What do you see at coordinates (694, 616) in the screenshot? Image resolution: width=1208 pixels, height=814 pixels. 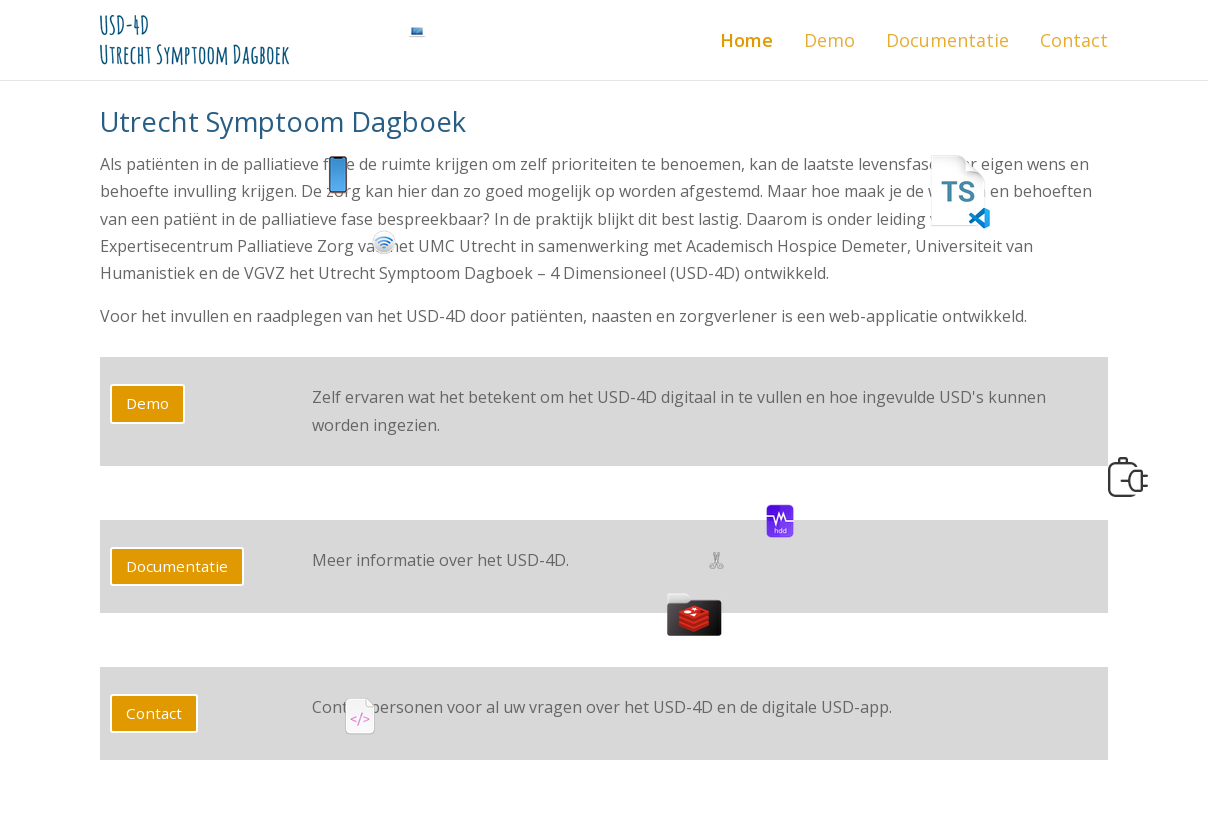 I see `open redis database project folder` at bounding box center [694, 616].